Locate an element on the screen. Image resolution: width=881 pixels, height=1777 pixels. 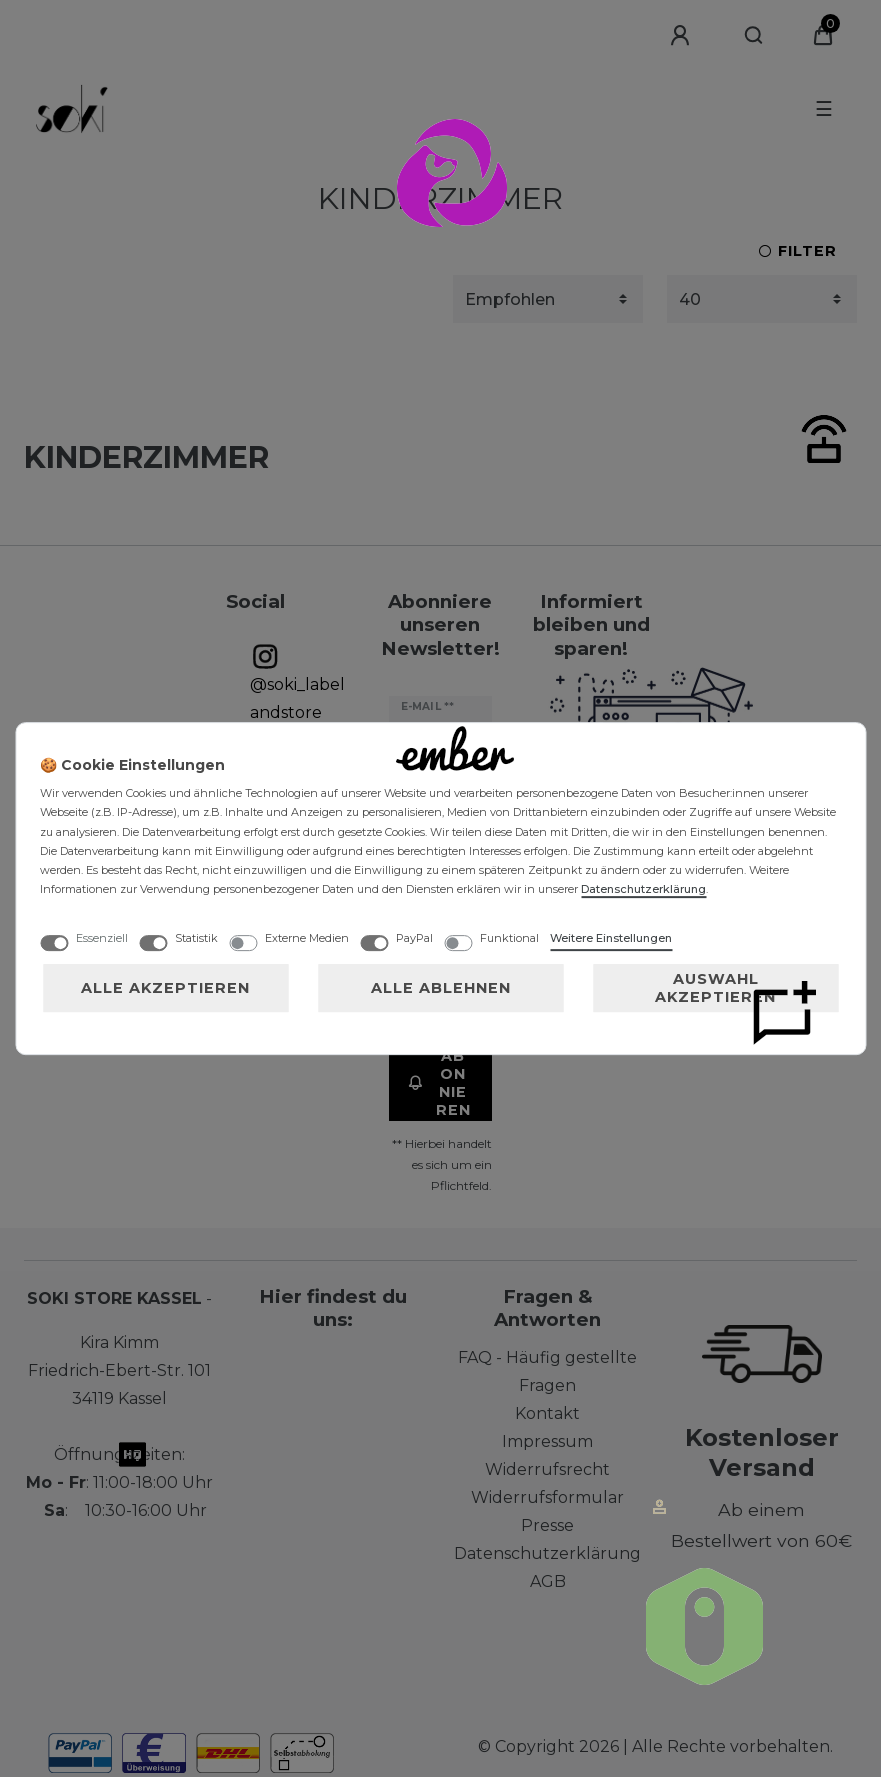
ember.js framework logo is located at coordinates (455, 759).